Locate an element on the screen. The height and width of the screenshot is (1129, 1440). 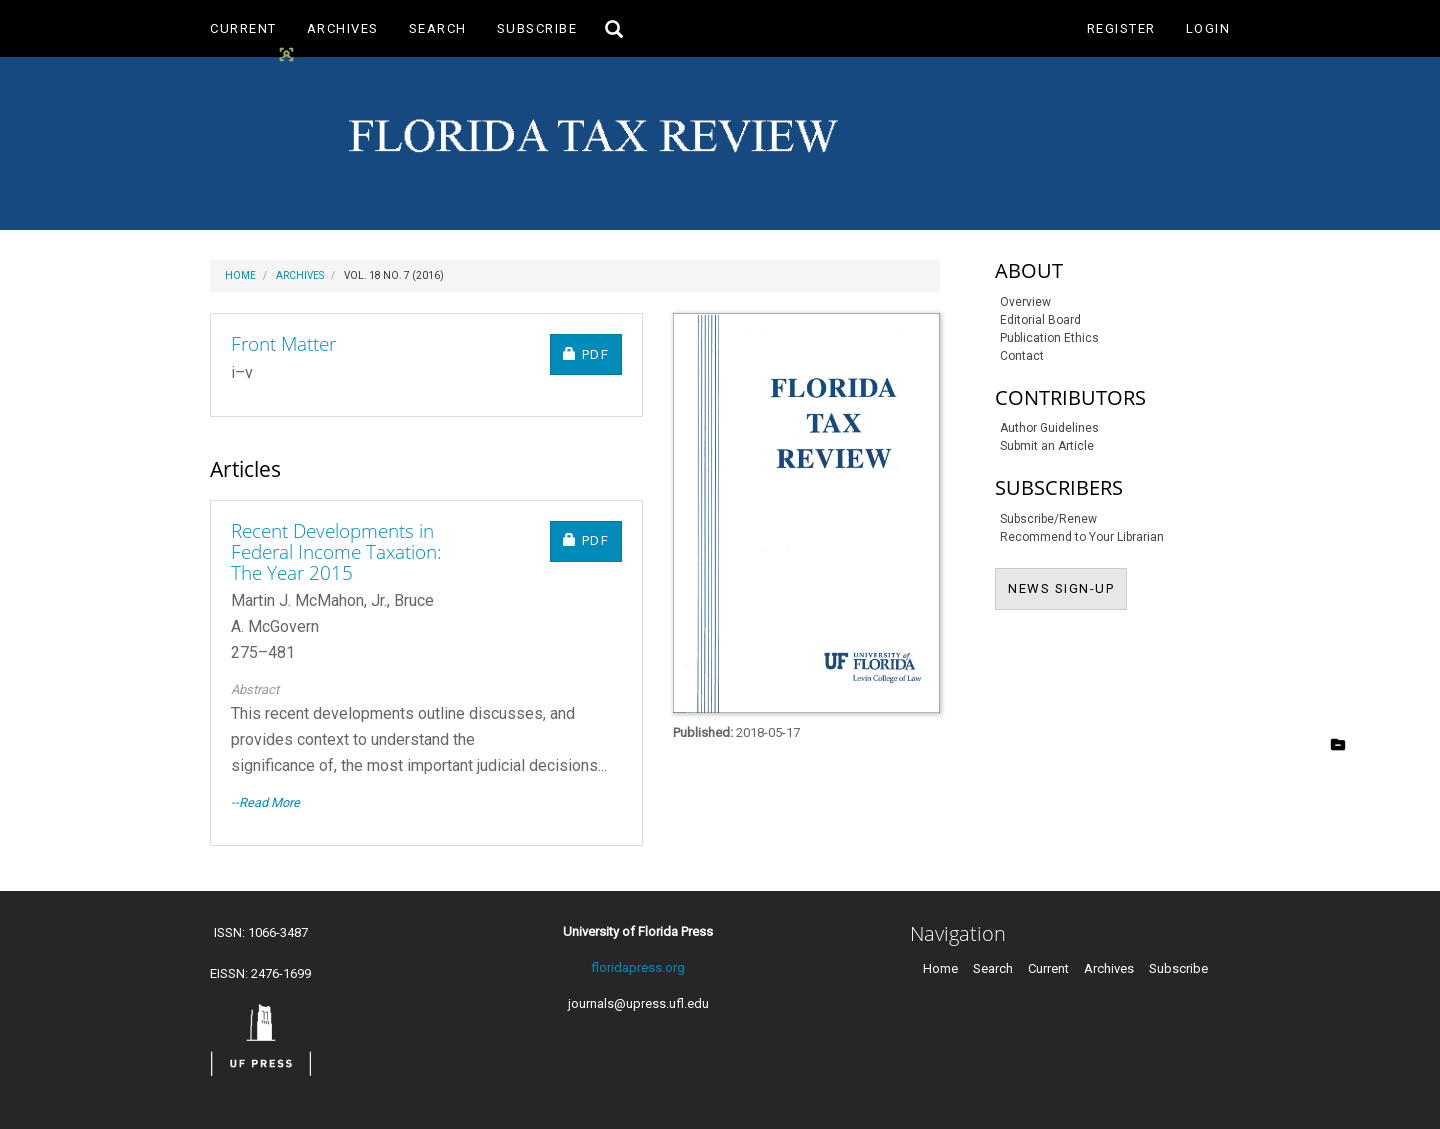
remove a folder is located at coordinates (1338, 745).